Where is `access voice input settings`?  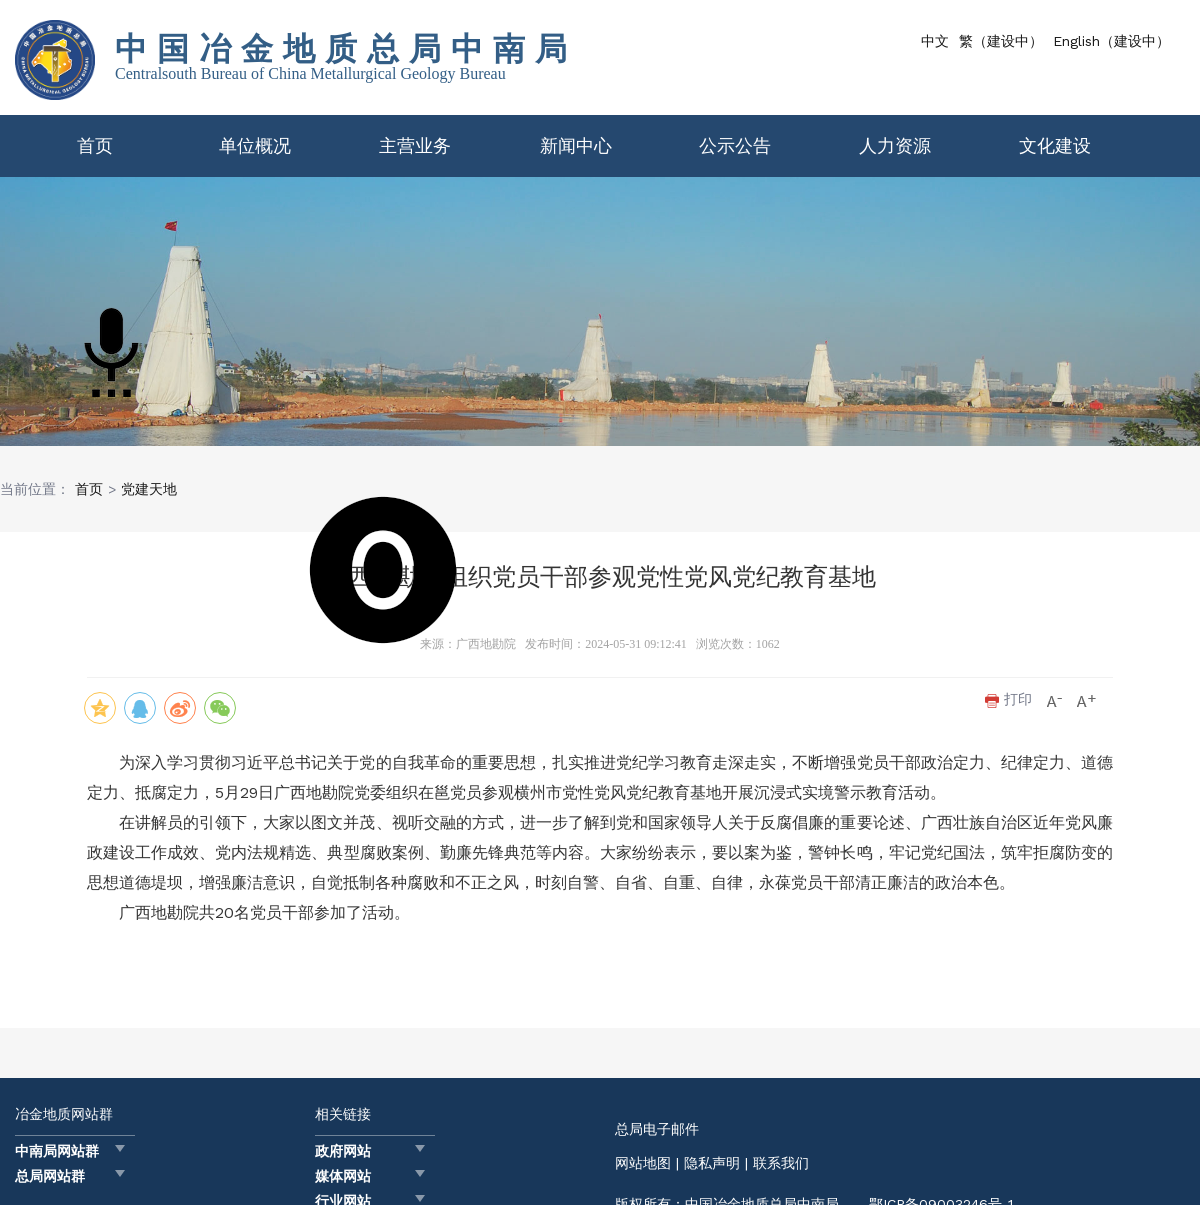
access voice input settings is located at coordinates (111, 350).